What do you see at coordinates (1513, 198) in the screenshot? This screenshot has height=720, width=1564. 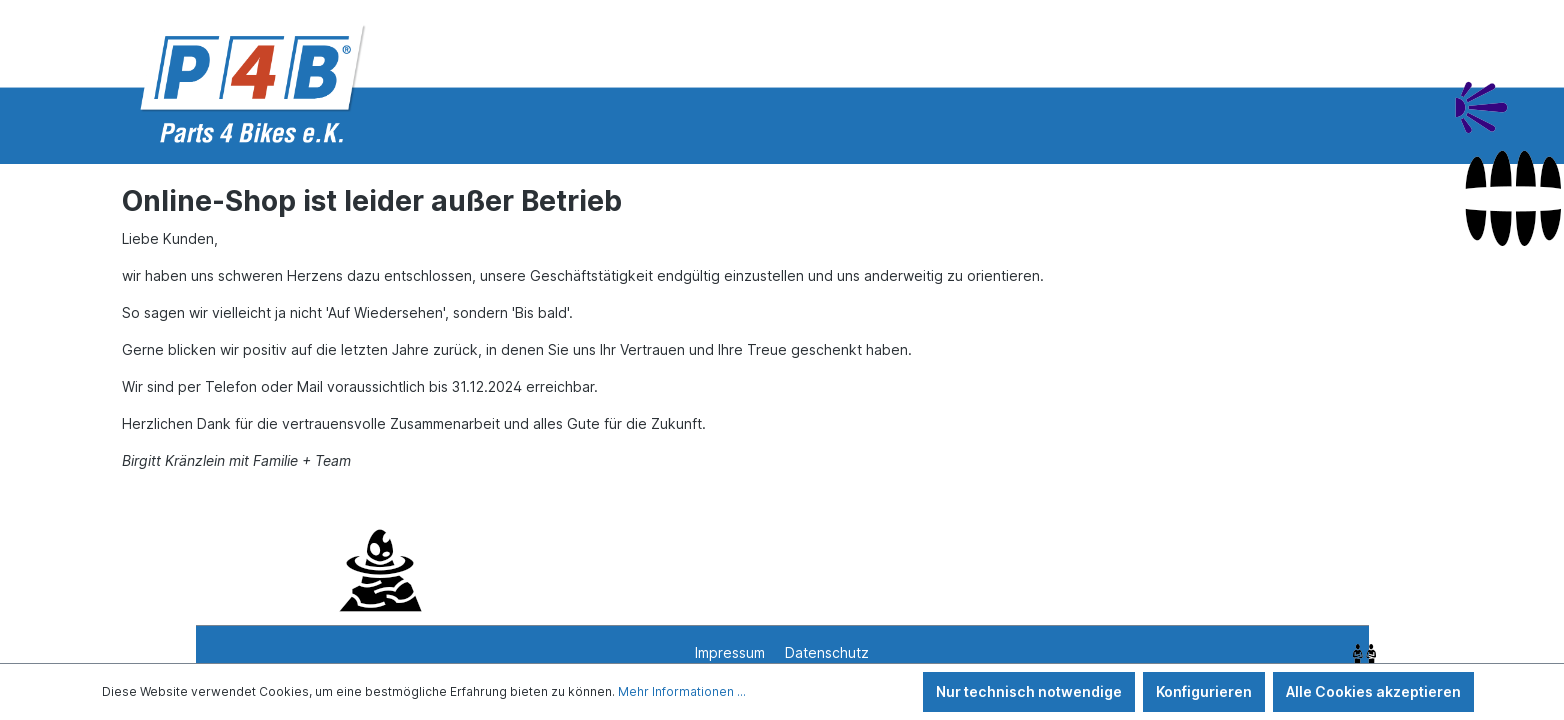 I see `view dental health or teeth information` at bounding box center [1513, 198].